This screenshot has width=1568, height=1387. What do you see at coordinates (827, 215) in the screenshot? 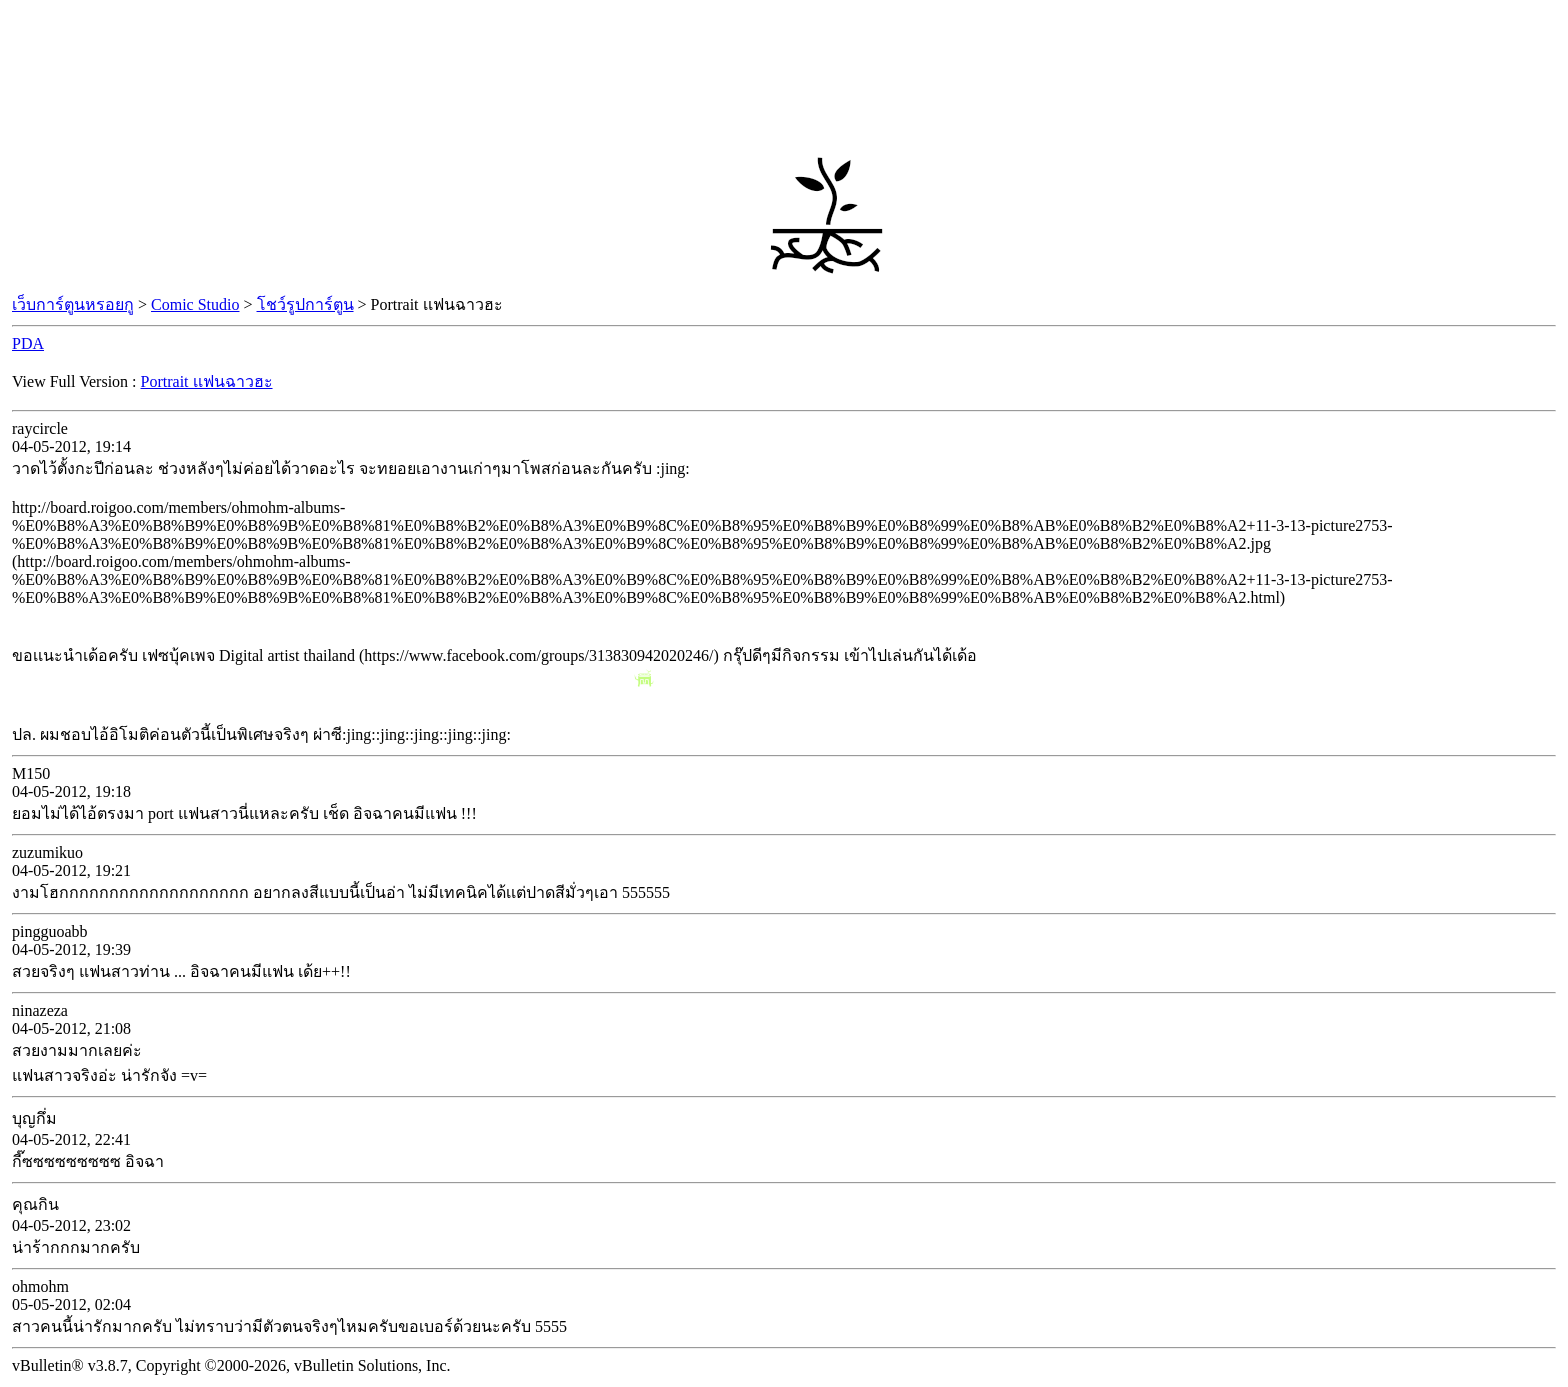
I see `view plant root system details` at bounding box center [827, 215].